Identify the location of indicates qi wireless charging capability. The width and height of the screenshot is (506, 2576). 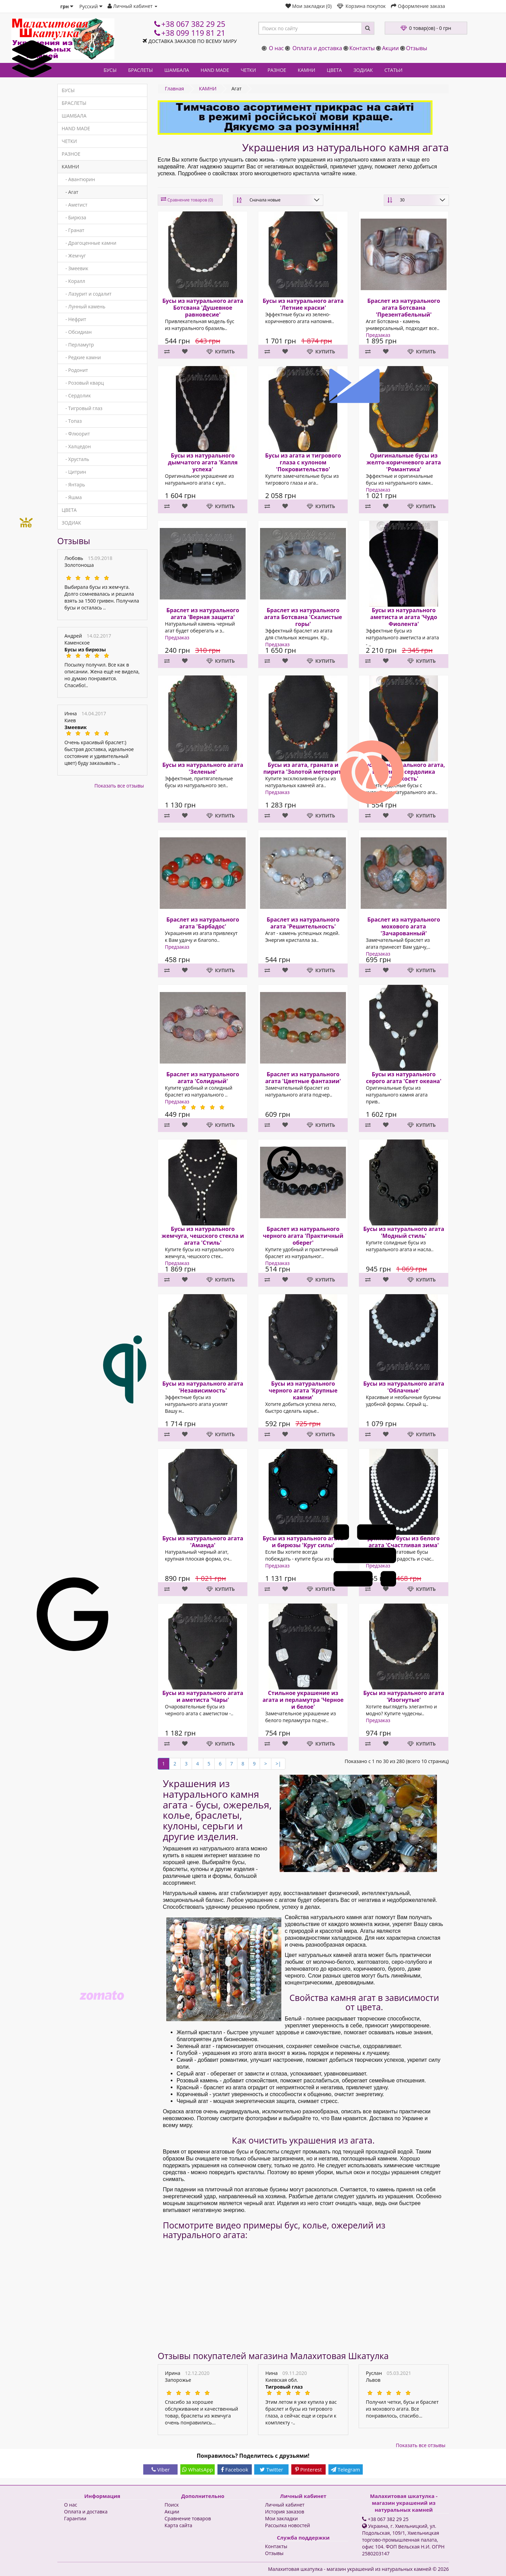
(125, 1369).